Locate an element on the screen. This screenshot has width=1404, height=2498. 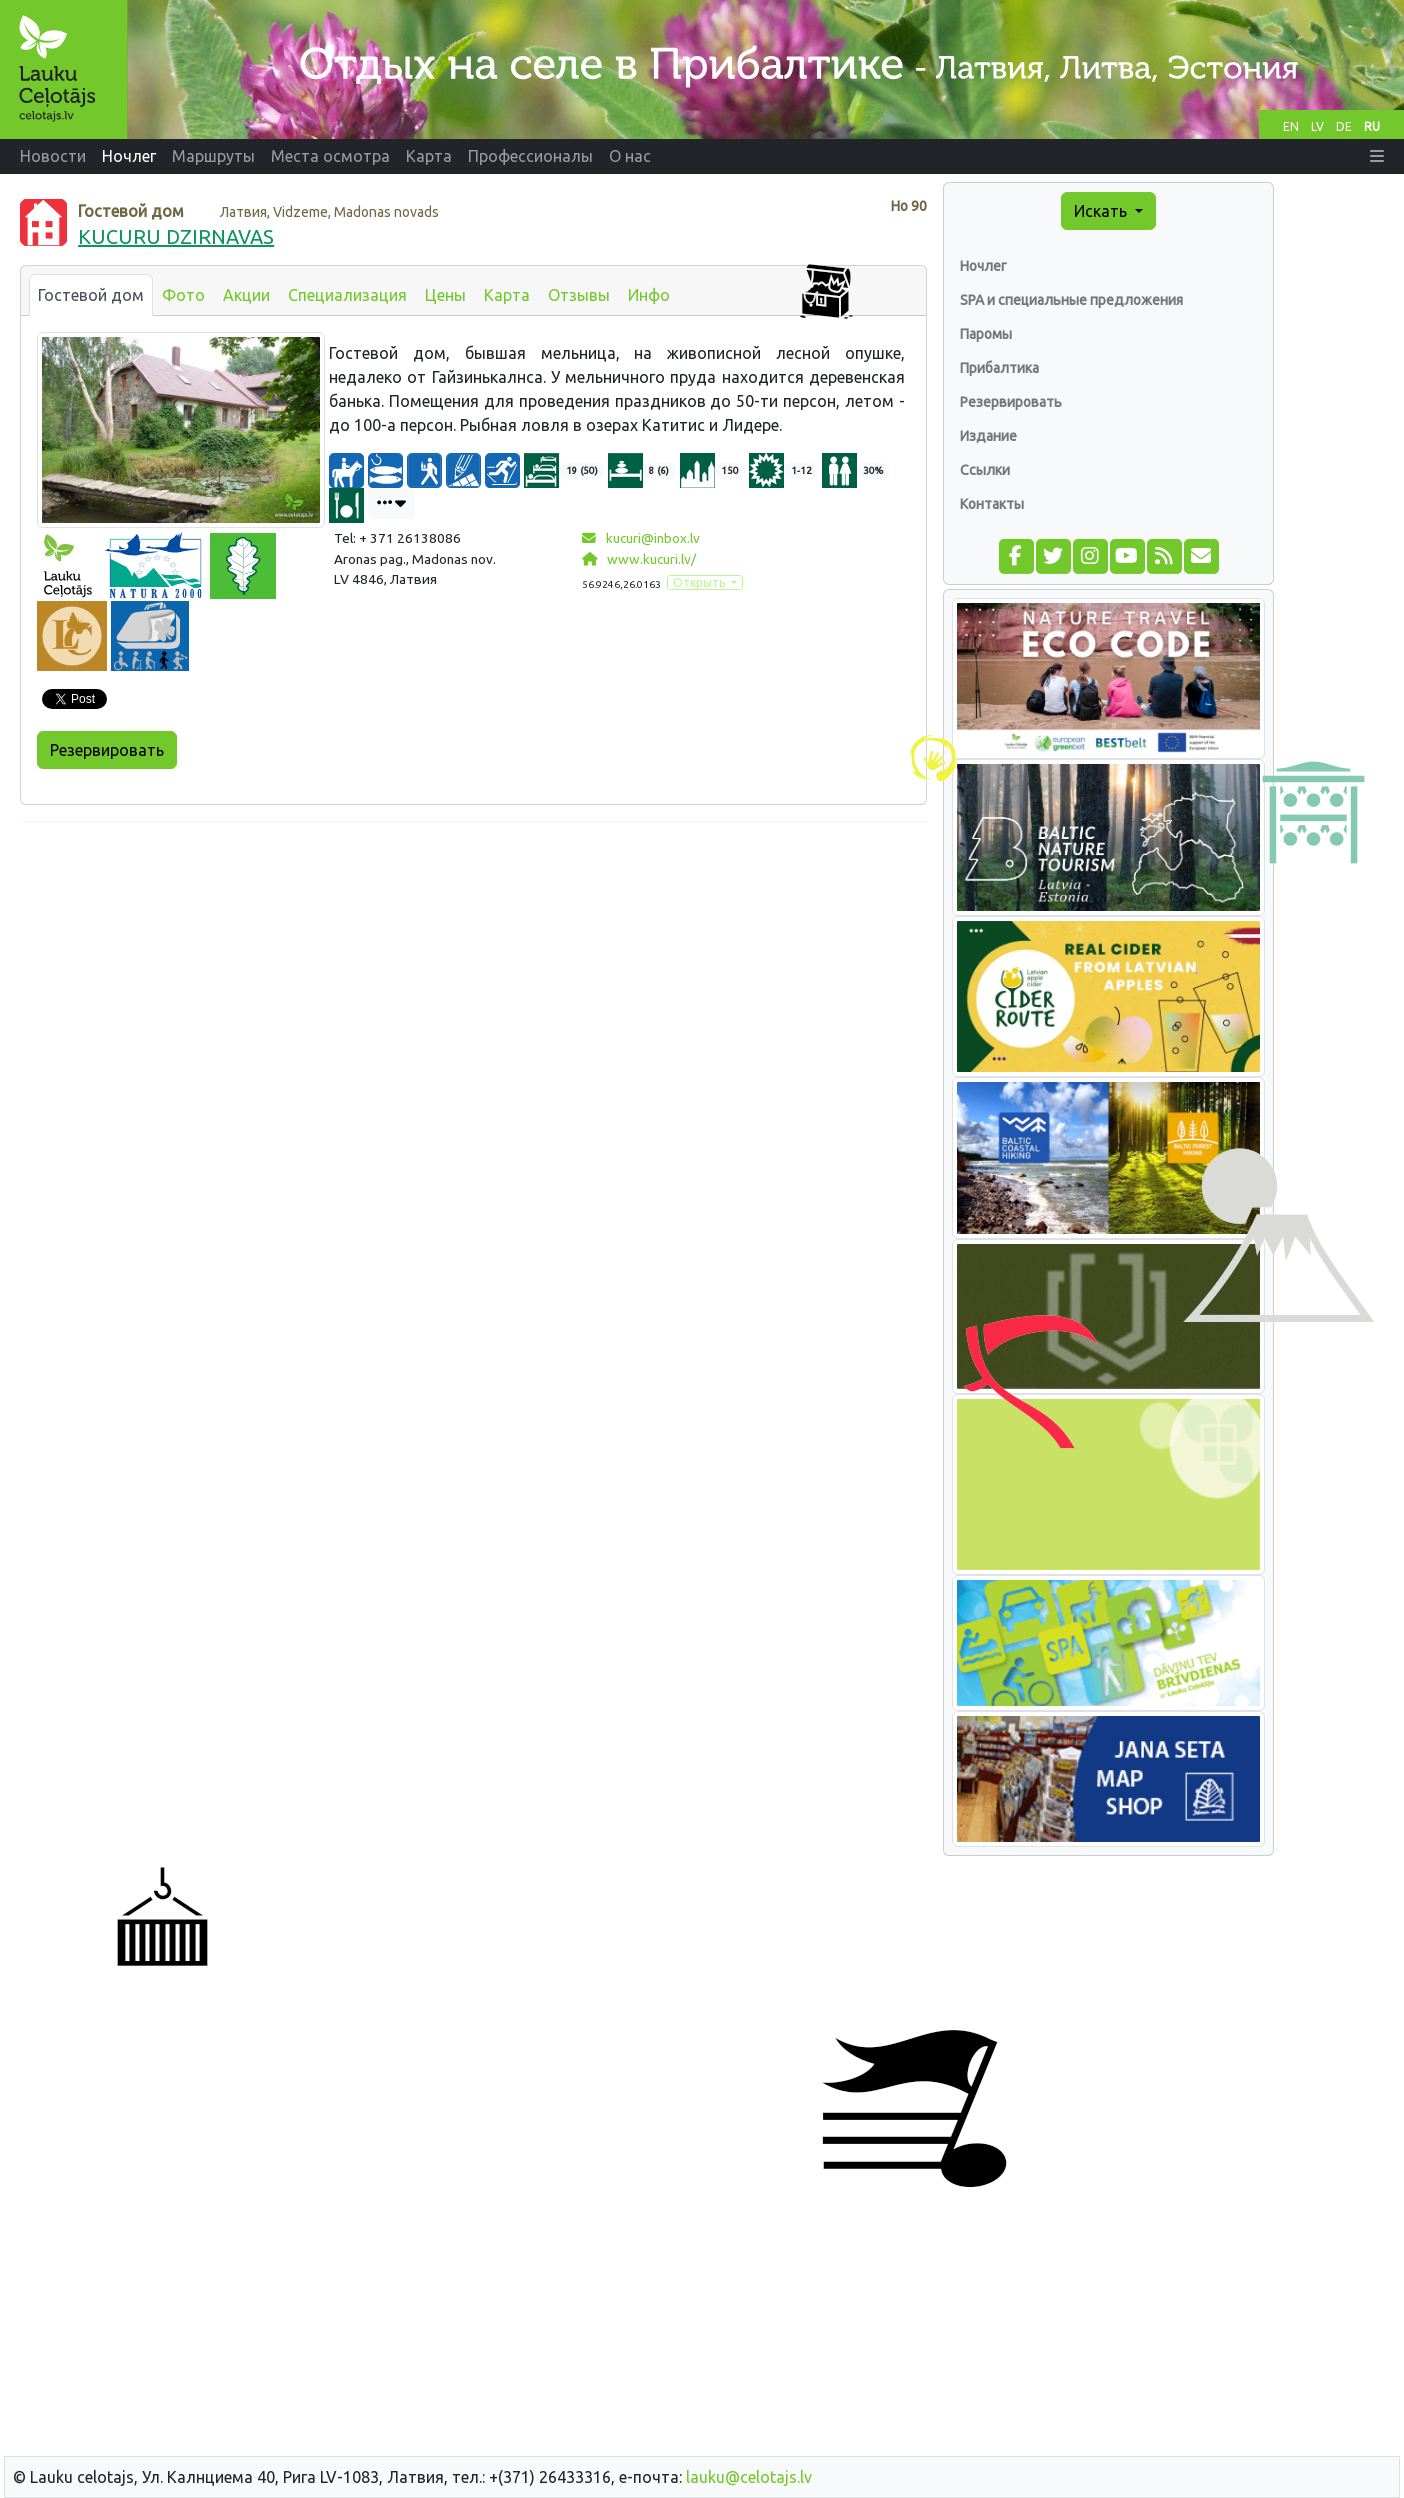
activate a magic ability or spell is located at coordinates (933, 758).